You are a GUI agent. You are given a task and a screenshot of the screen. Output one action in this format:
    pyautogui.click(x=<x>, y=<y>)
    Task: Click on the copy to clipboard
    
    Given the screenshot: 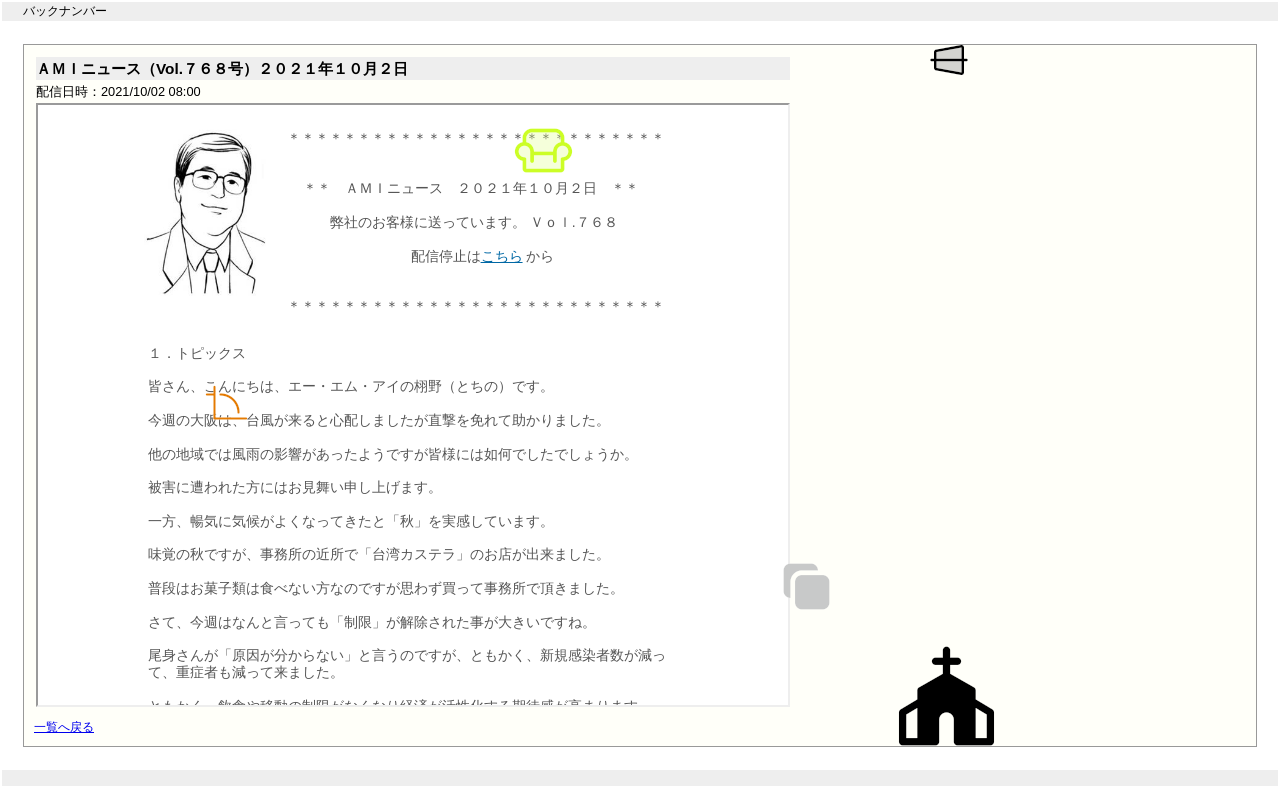 What is the action you would take?
    pyautogui.click(x=806, y=586)
    